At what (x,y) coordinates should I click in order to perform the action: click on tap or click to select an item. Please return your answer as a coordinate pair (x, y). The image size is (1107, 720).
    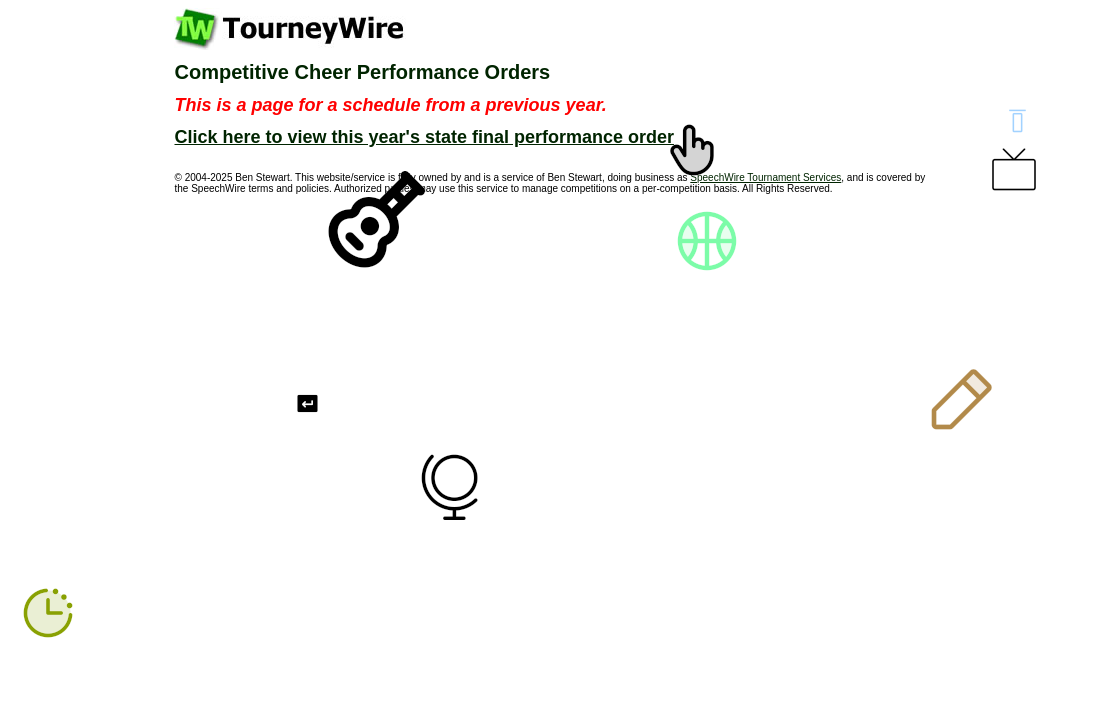
    Looking at the image, I should click on (692, 150).